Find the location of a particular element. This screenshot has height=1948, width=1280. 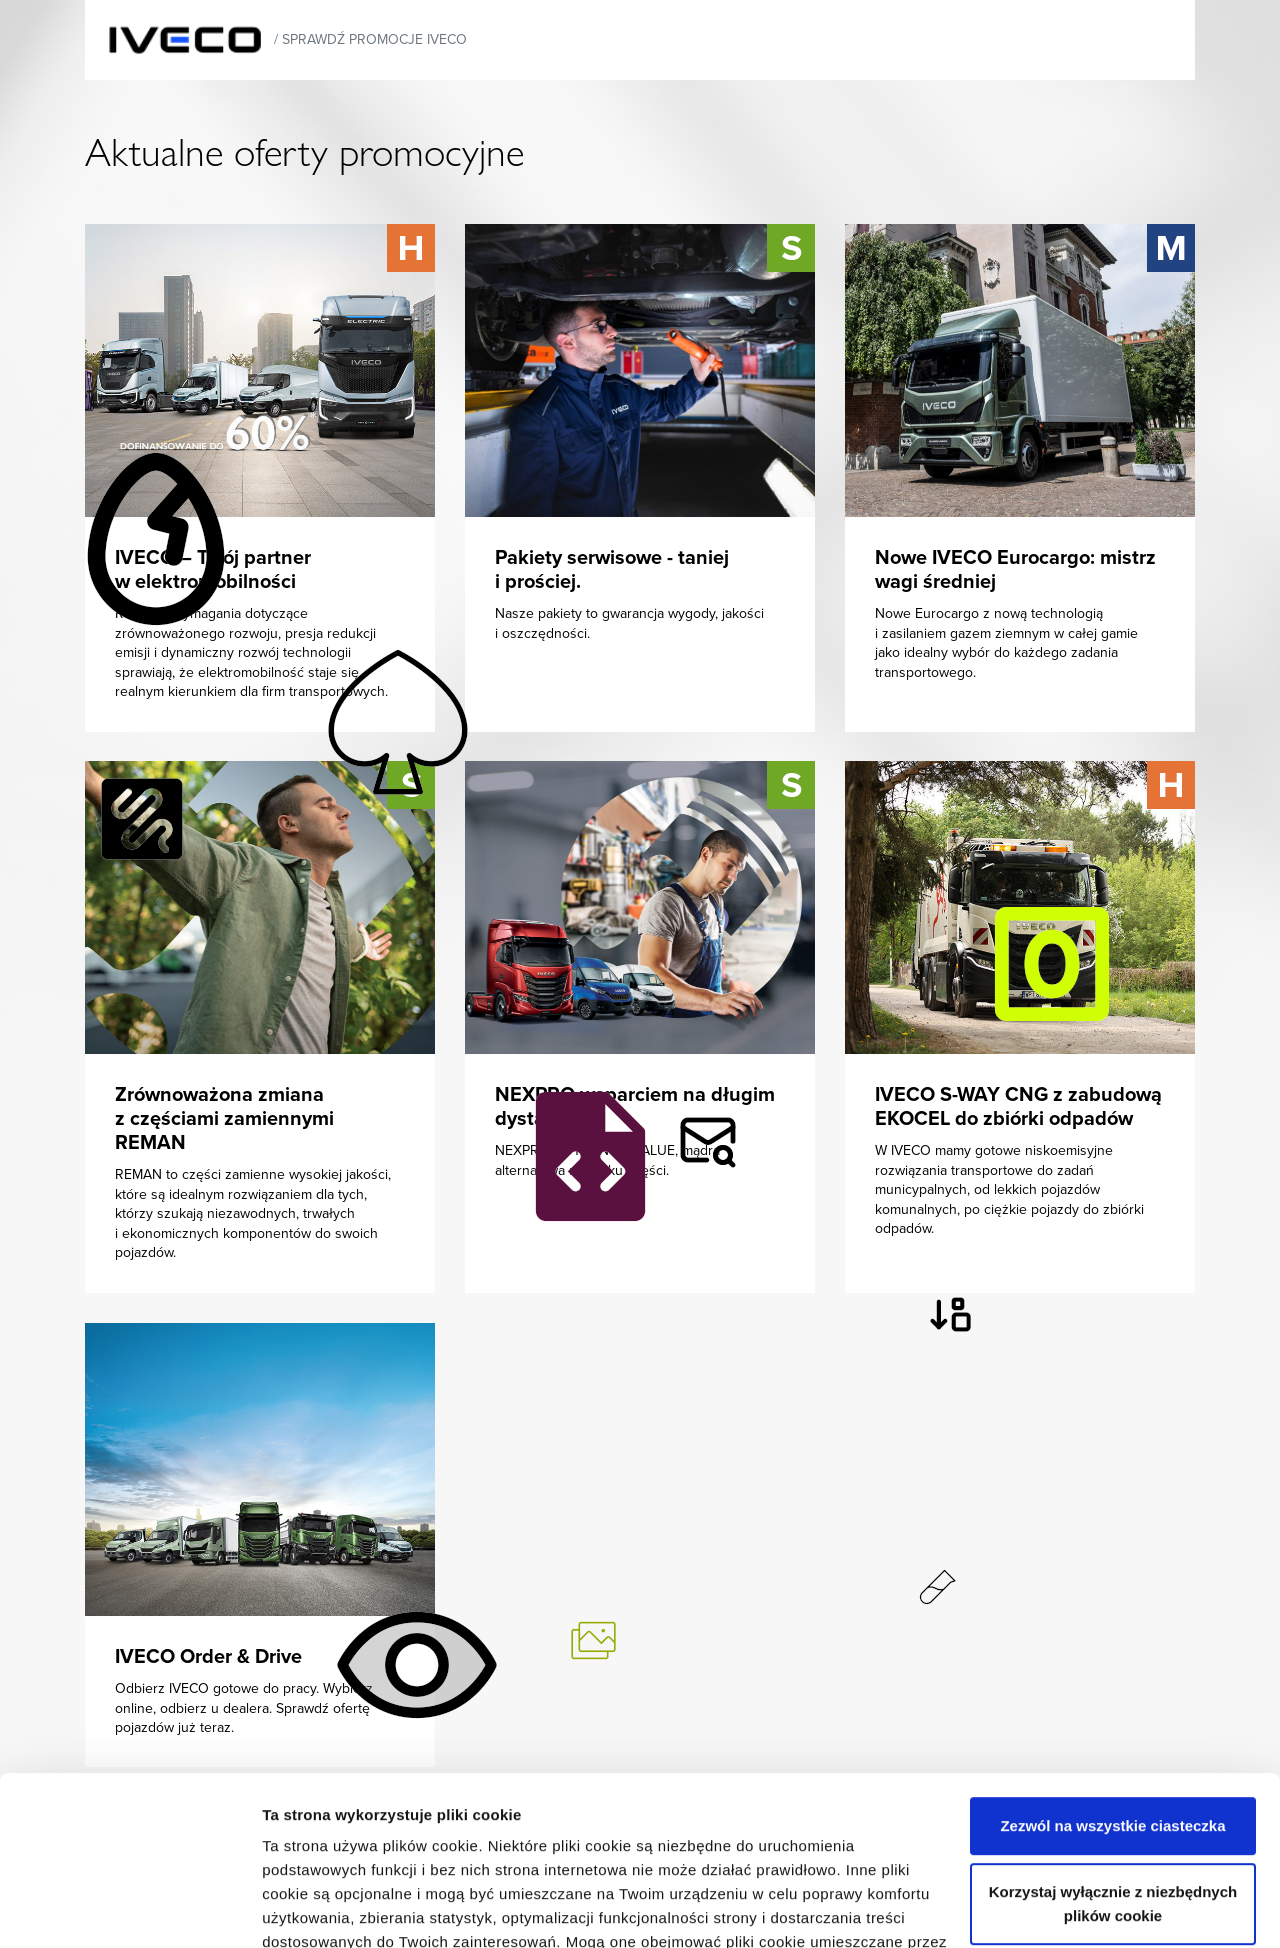

sort items from smallest to largest is located at coordinates (949, 1314).